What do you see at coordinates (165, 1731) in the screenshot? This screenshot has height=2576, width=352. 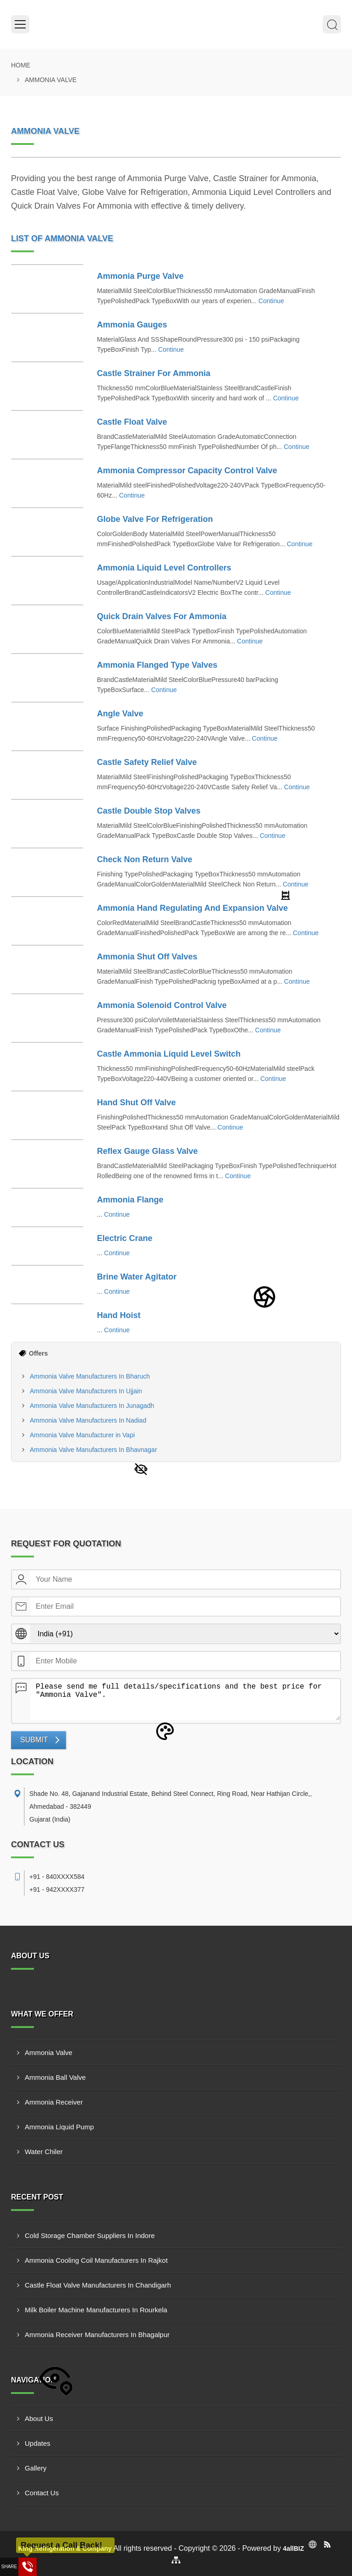 I see `customize theme or color settings` at bounding box center [165, 1731].